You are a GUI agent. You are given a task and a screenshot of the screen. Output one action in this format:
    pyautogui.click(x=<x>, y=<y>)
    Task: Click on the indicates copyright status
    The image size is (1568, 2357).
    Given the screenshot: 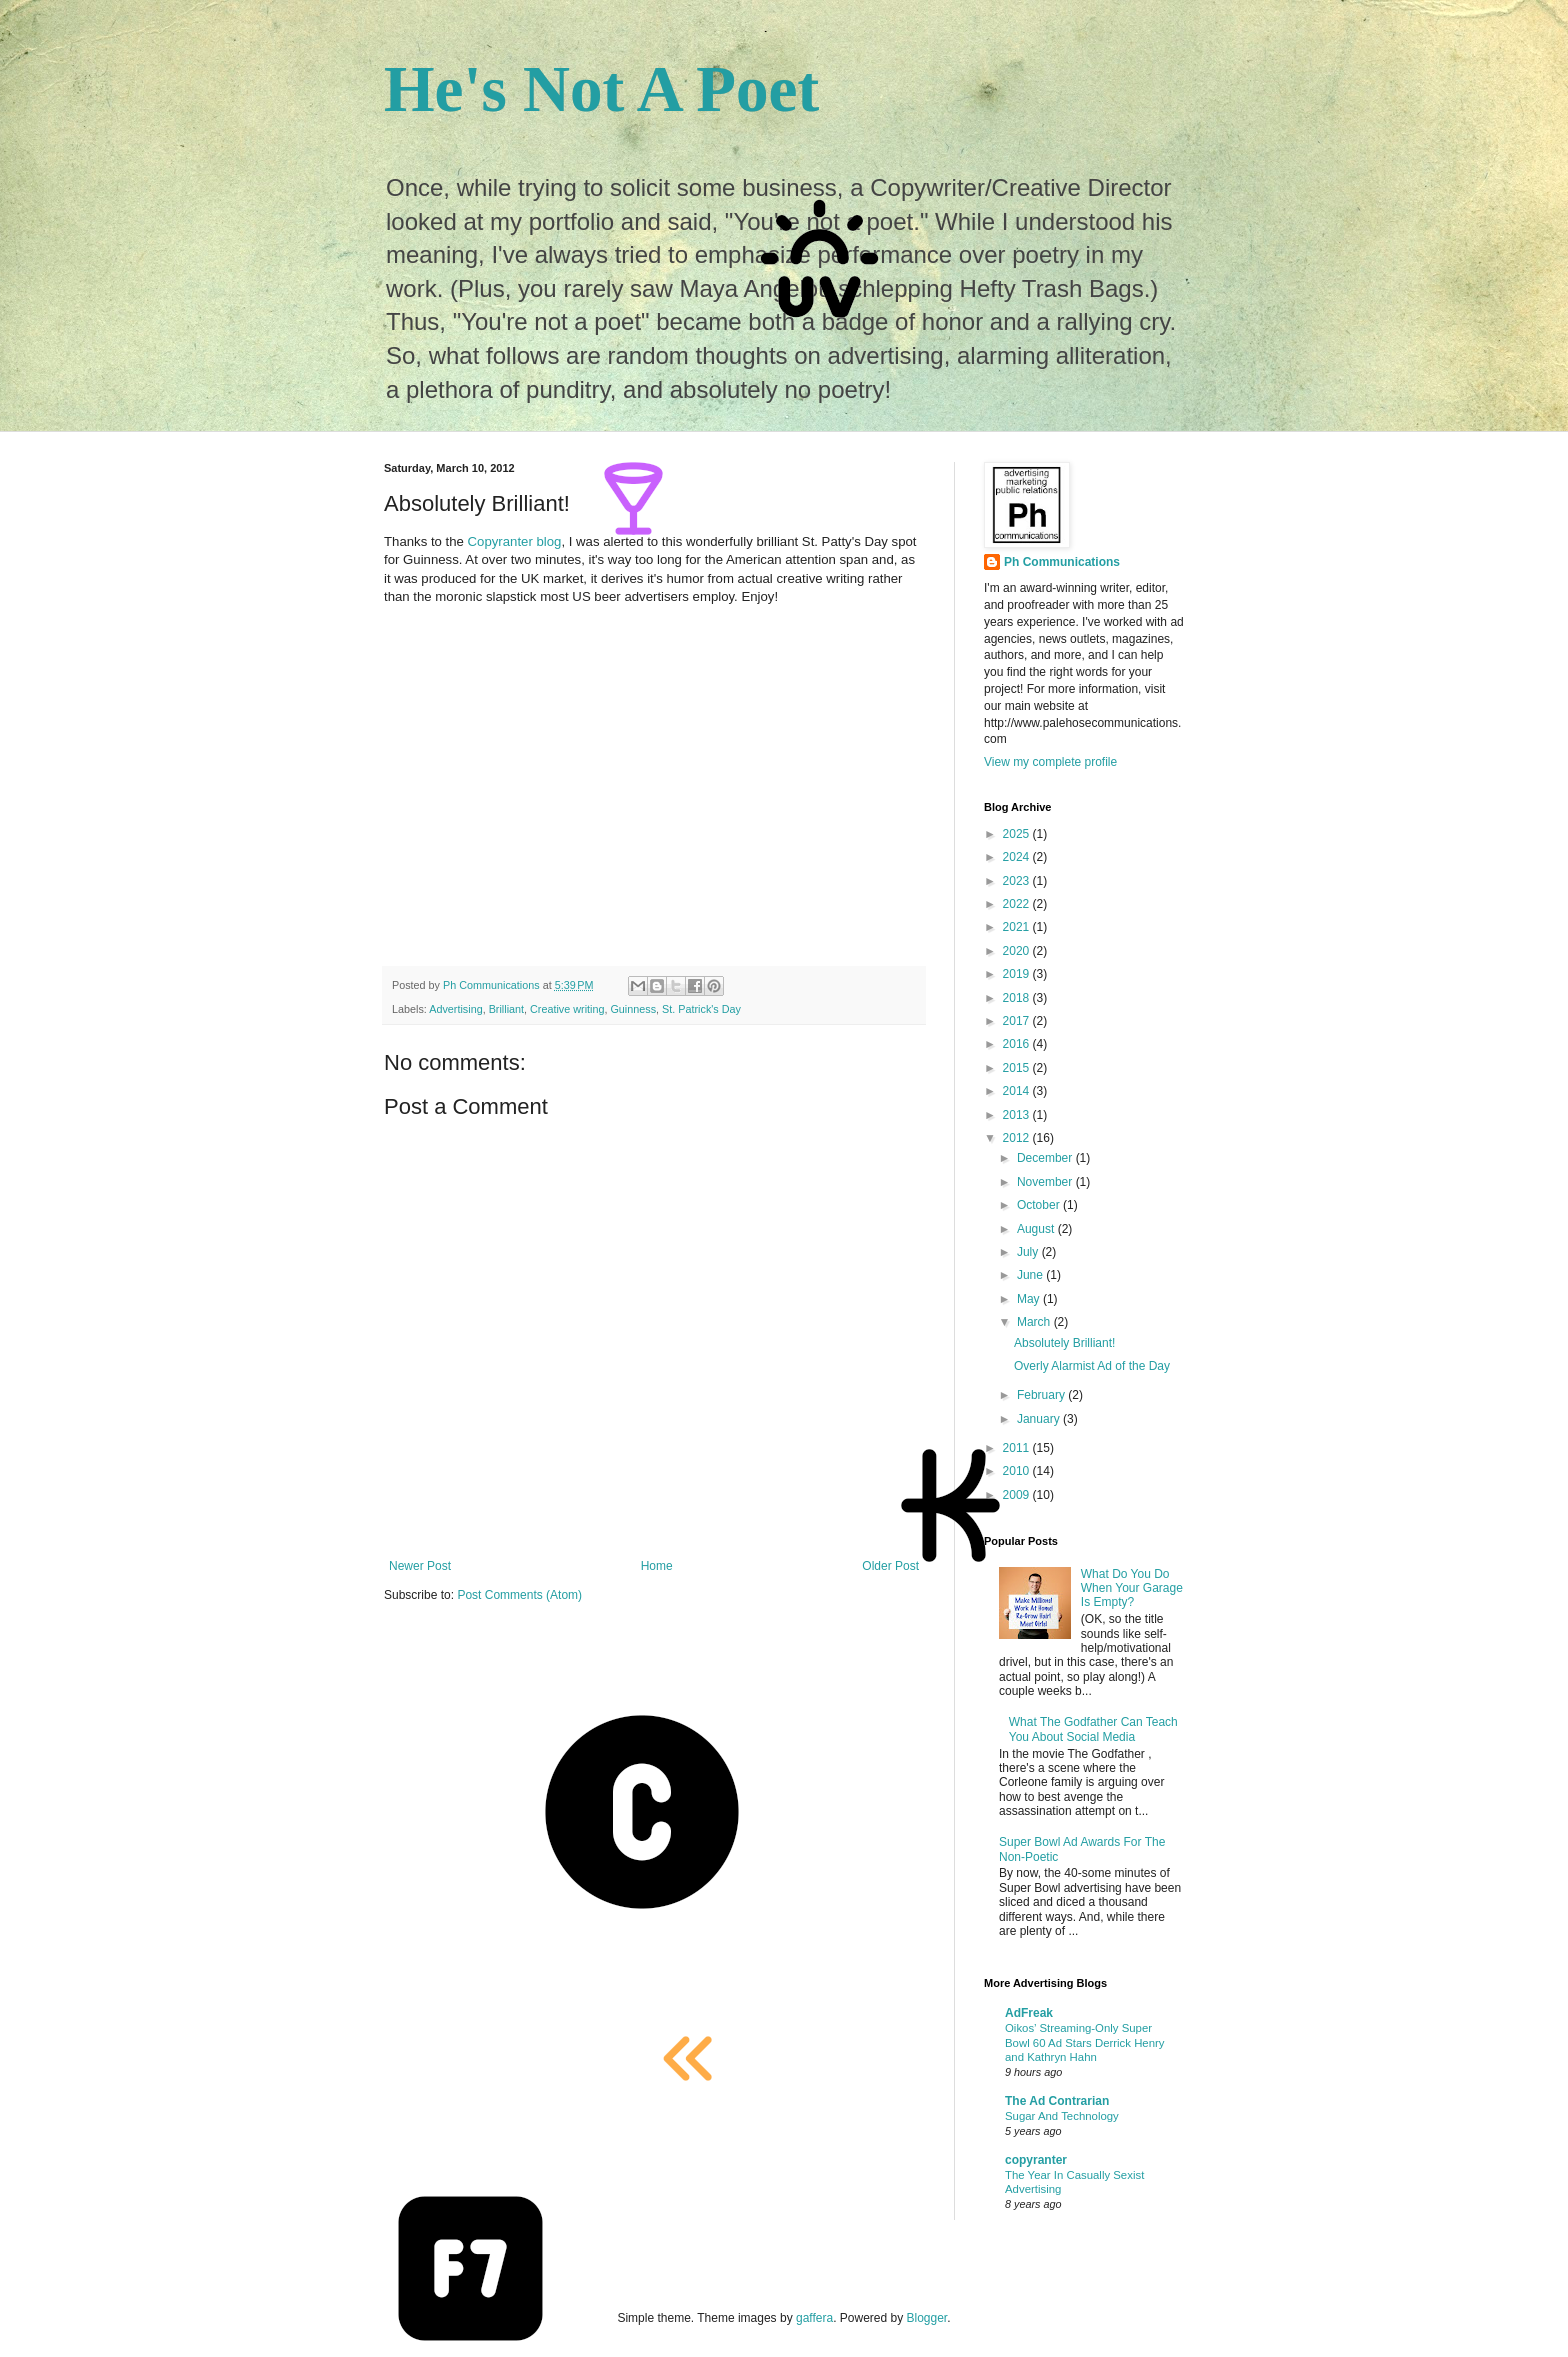 What is the action you would take?
    pyautogui.click(x=642, y=1812)
    